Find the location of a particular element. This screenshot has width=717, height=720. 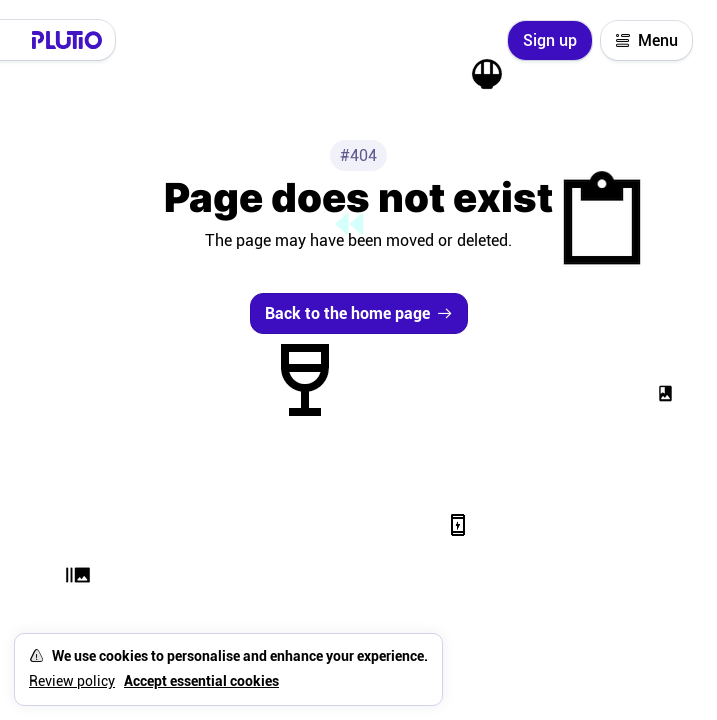

go to previous track is located at coordinates (350, 224).